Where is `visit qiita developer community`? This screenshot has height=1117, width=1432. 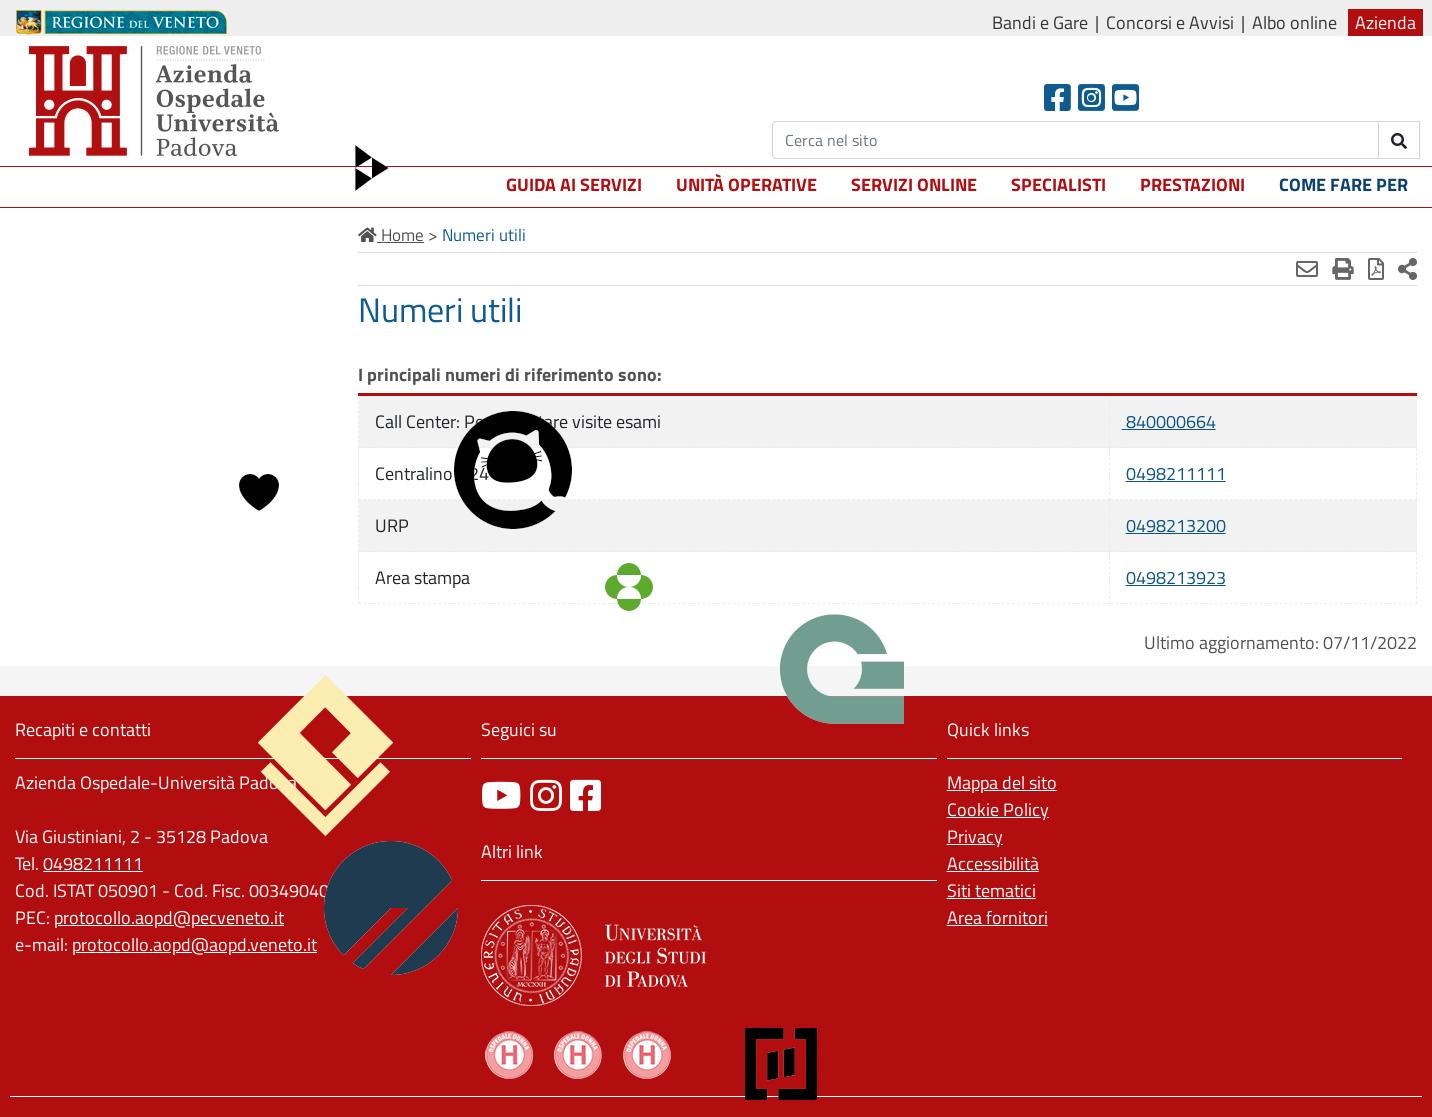 visit qiita developer community is located at coordinates (513, 470).